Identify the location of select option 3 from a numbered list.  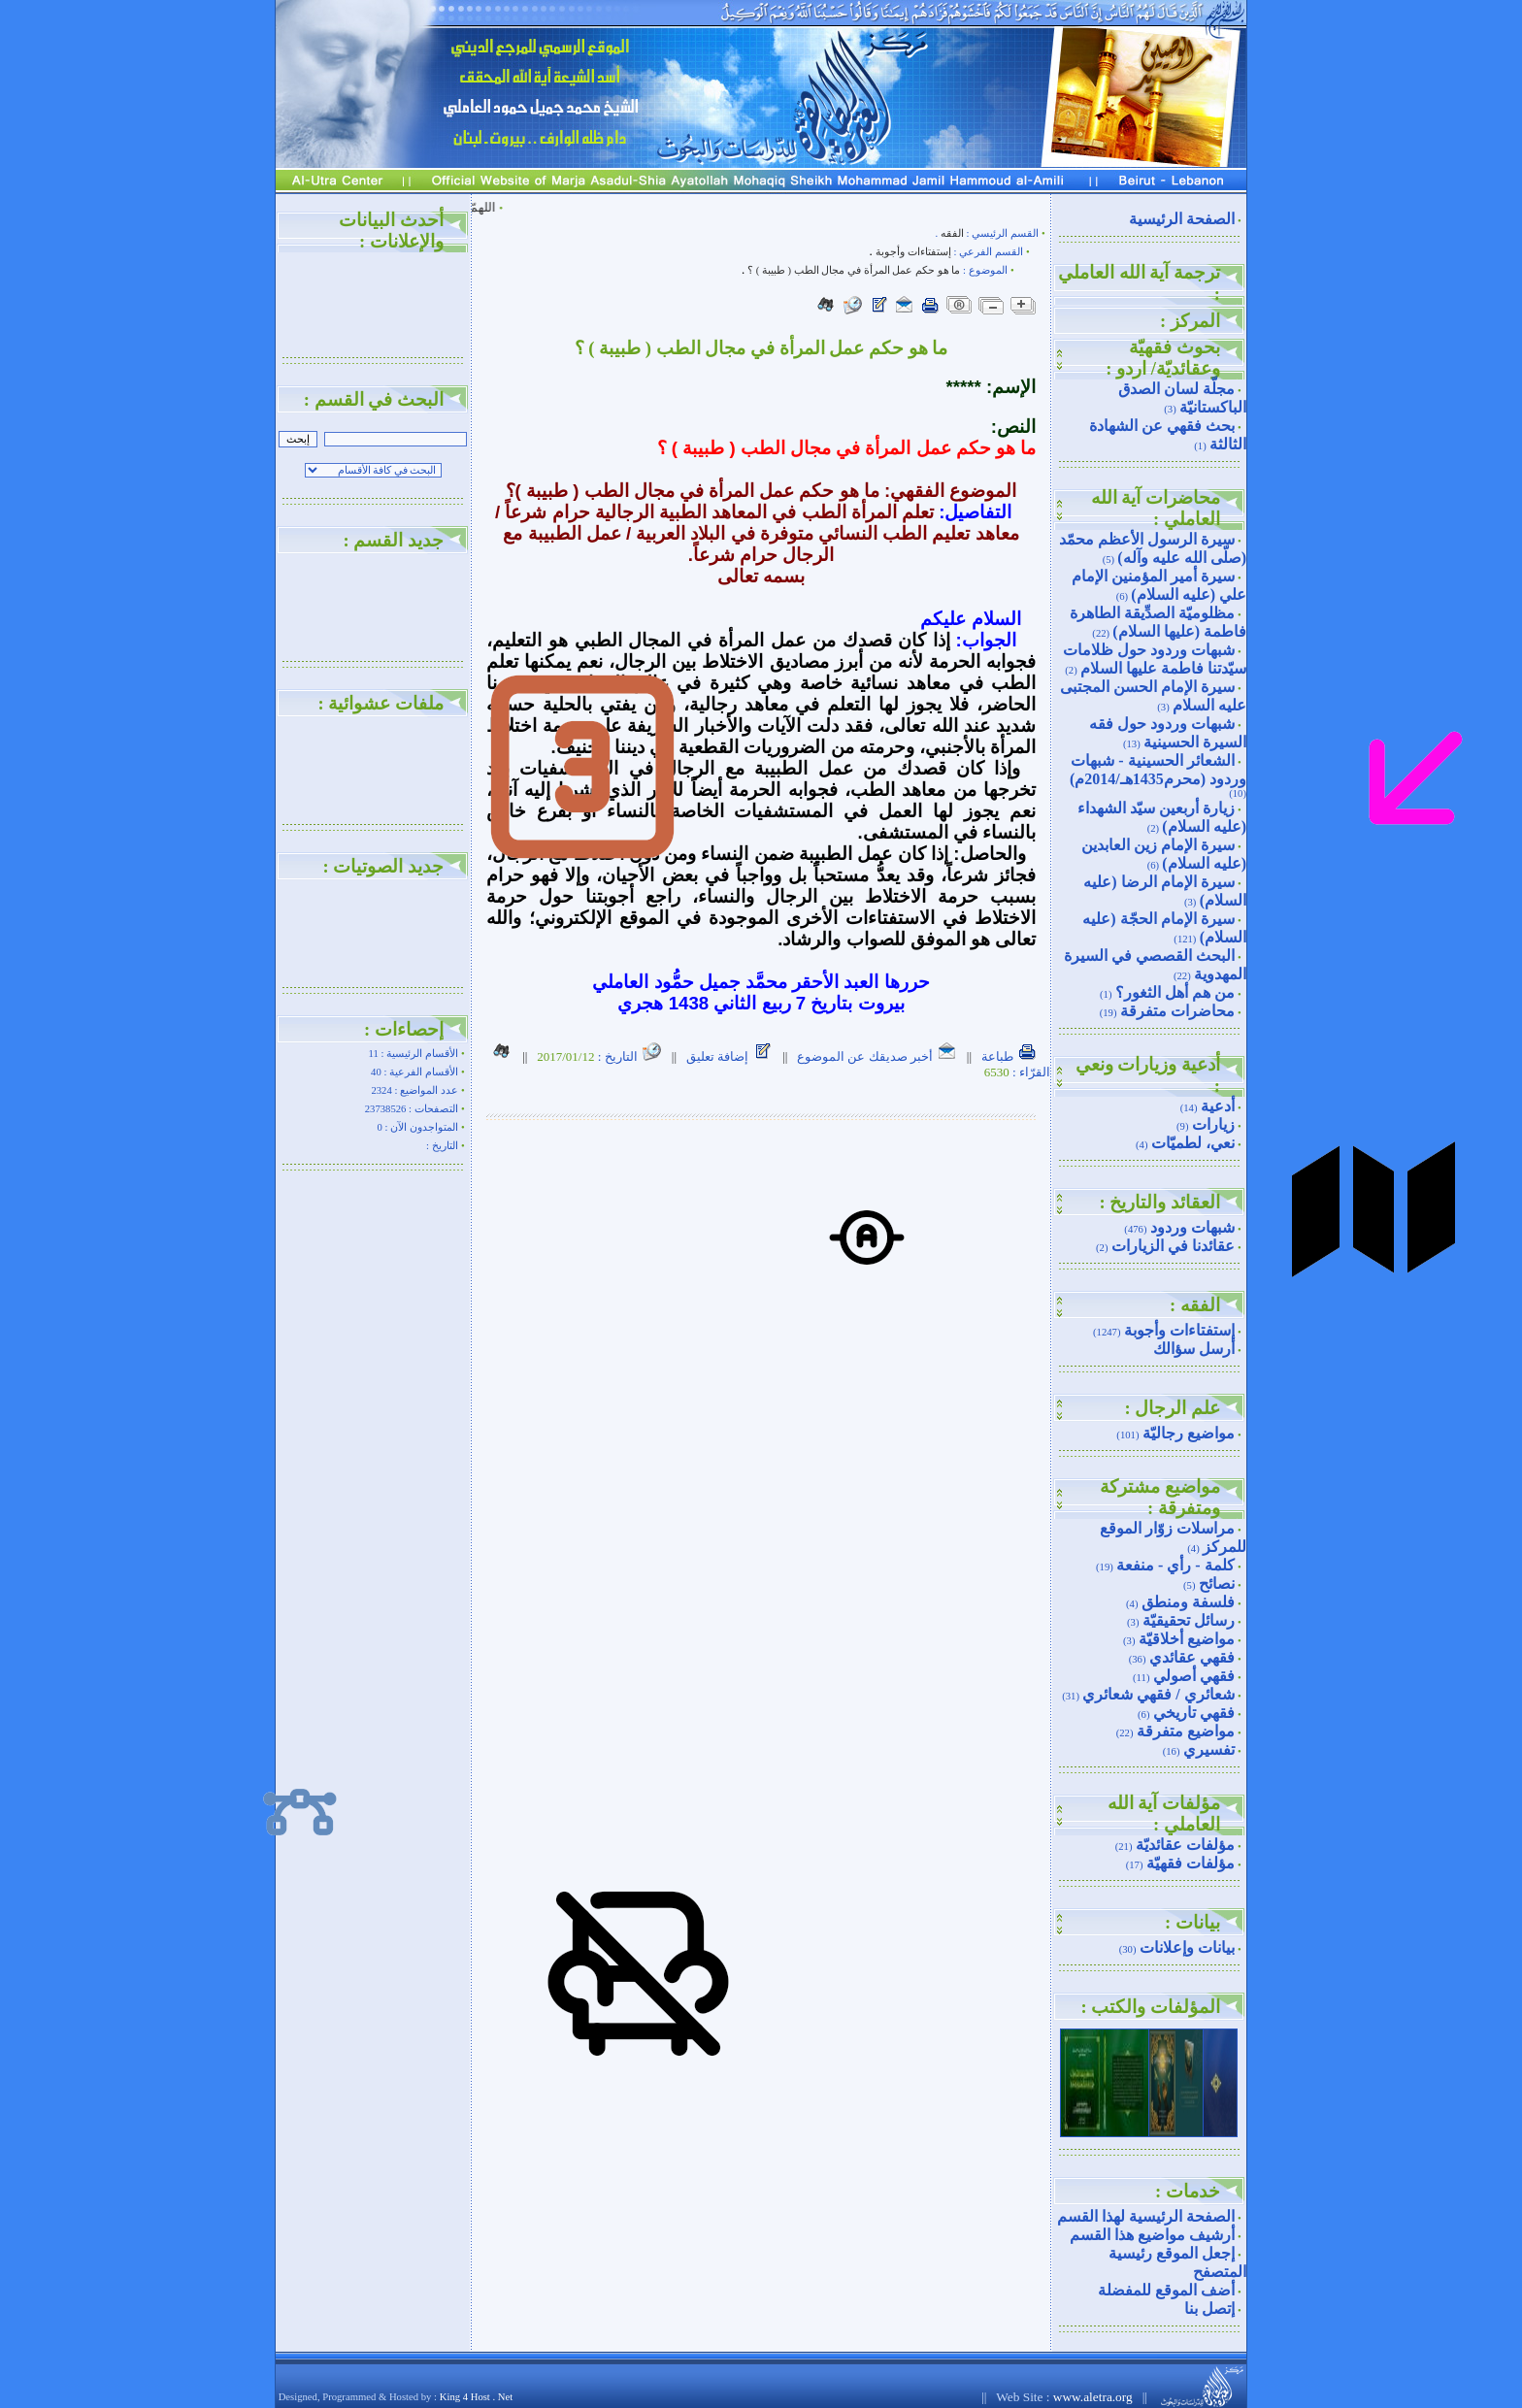
(582, 767).